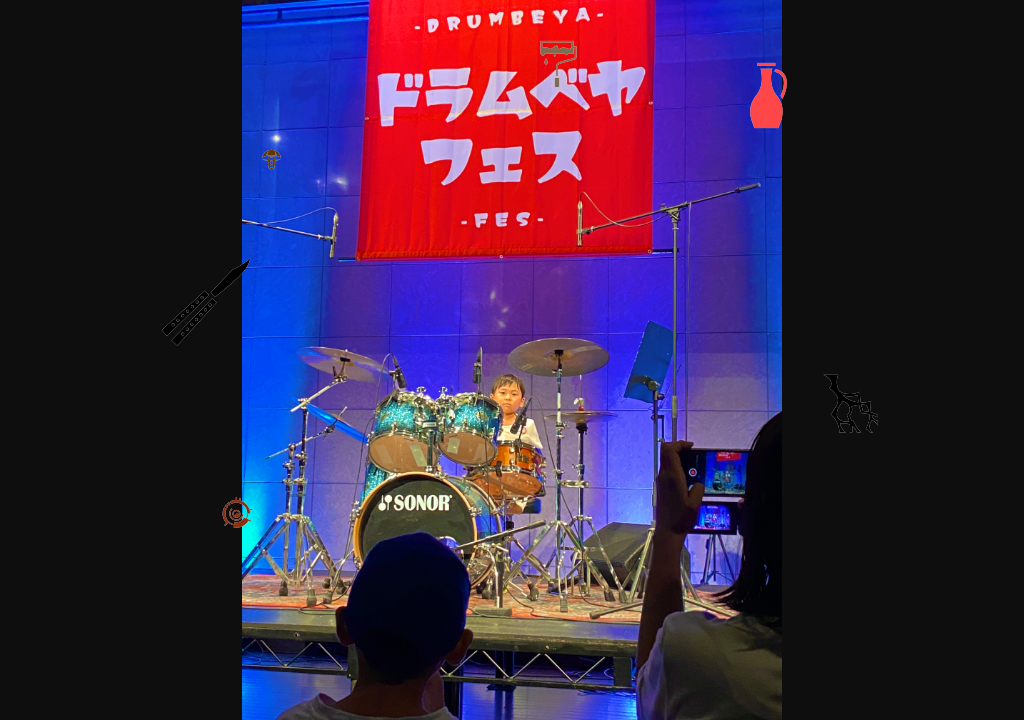 This screenshot has width=1024, height=720. Describe the element at coordinates (271, 159) in the screenshot. I see `game item or power-up mushroom` at that location.